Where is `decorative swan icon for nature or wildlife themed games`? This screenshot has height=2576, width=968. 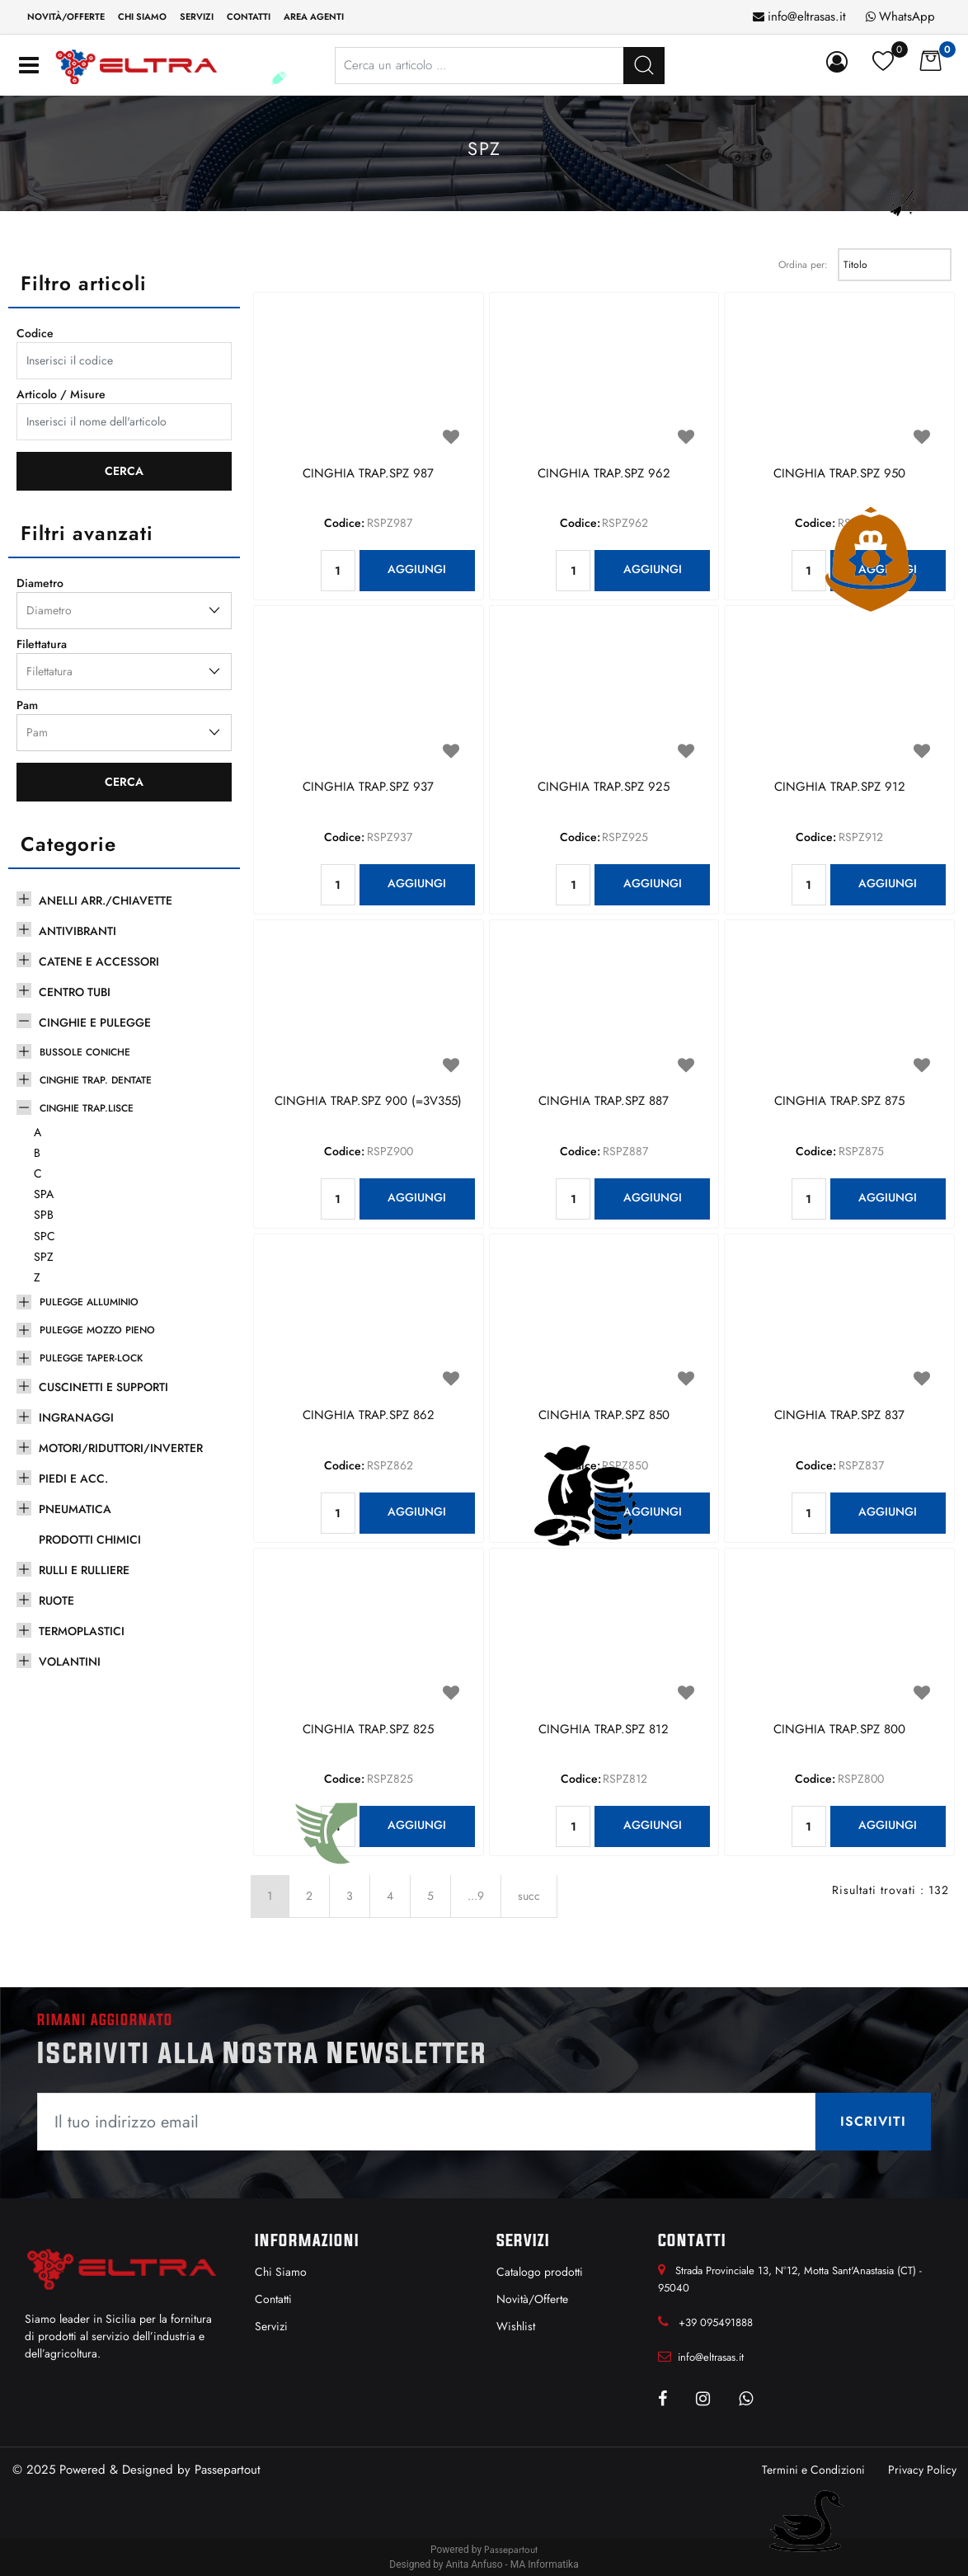 decorative swan icon for nature or wildlife themed games is located at coordinates (806, 2523).